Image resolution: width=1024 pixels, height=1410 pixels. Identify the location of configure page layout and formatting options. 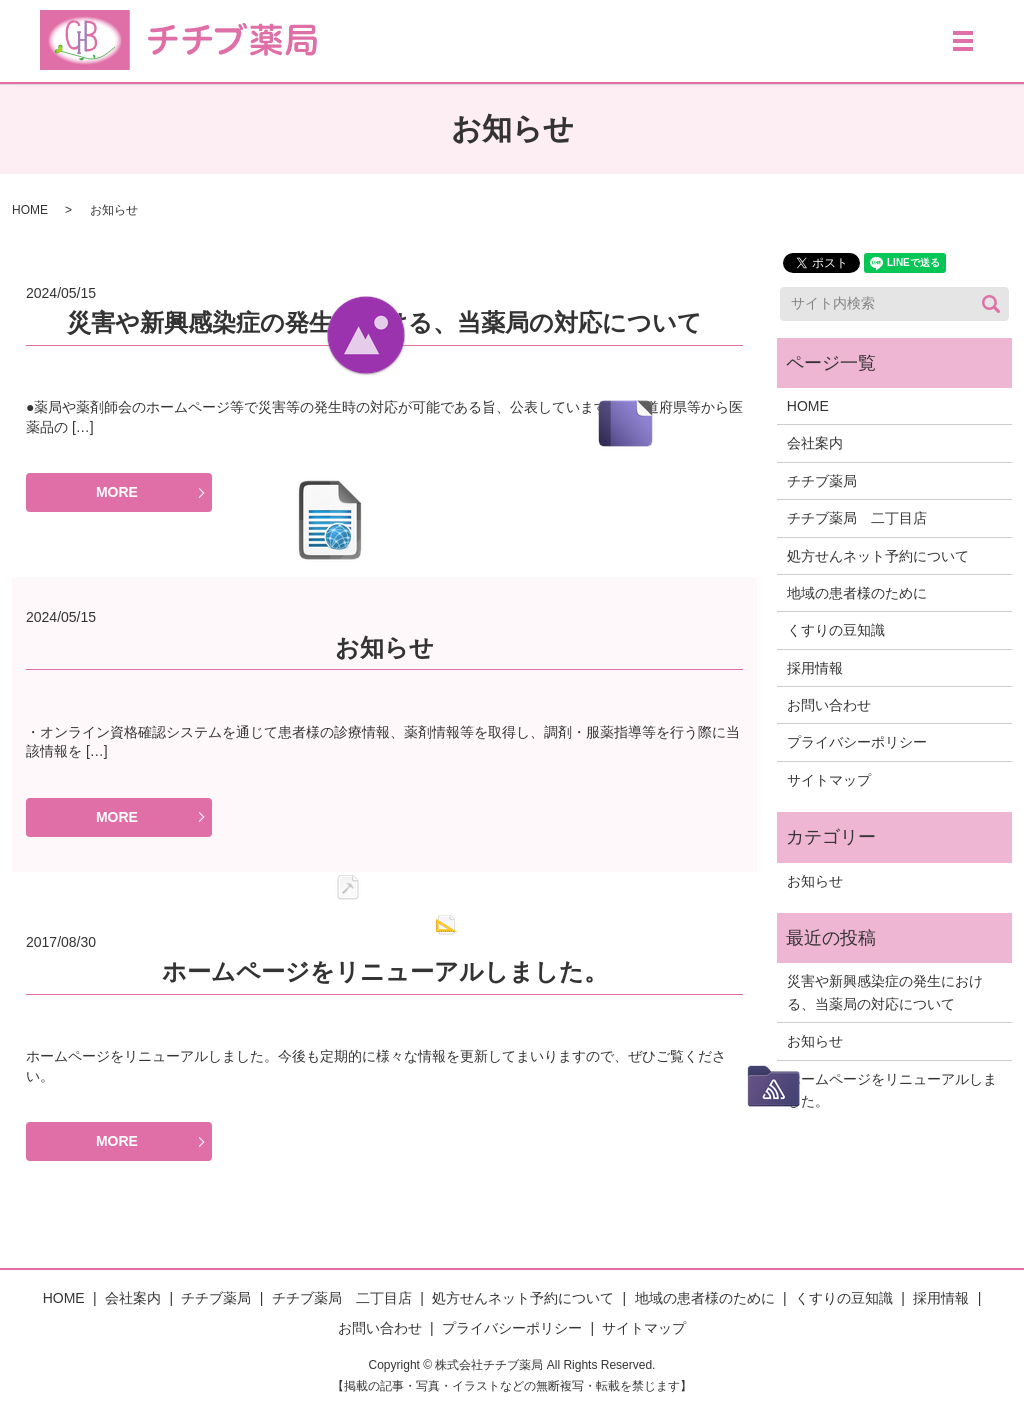
(446, 924).